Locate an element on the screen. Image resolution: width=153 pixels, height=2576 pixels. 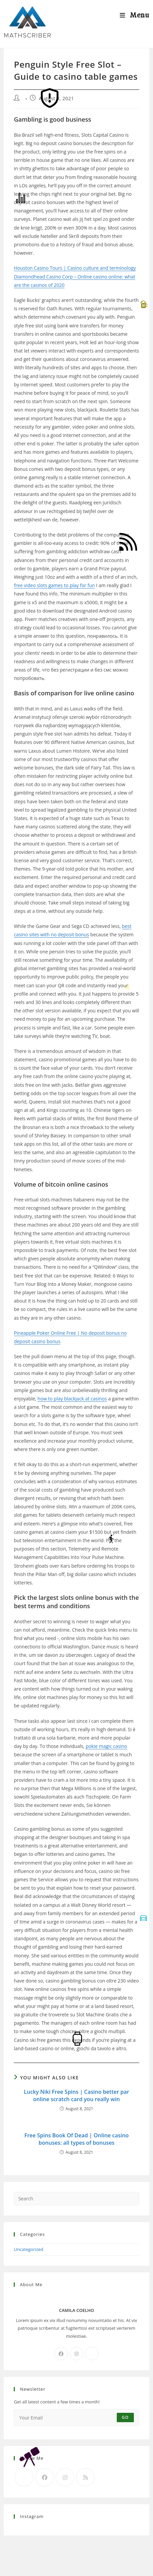
adjust horizontal spacing between elements is located at coordinates (127, 987).